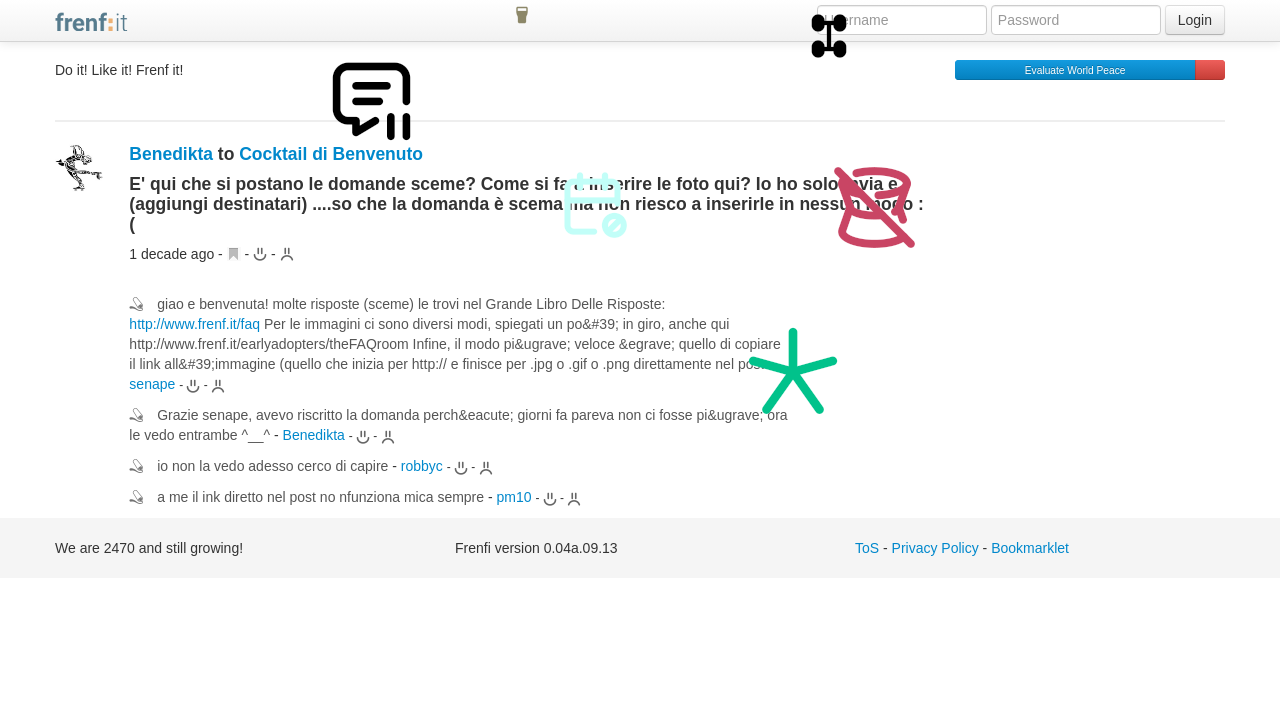  Describe the element at coordinates (371, 97) in the screenshot. I see `pause message notifications` at that location.